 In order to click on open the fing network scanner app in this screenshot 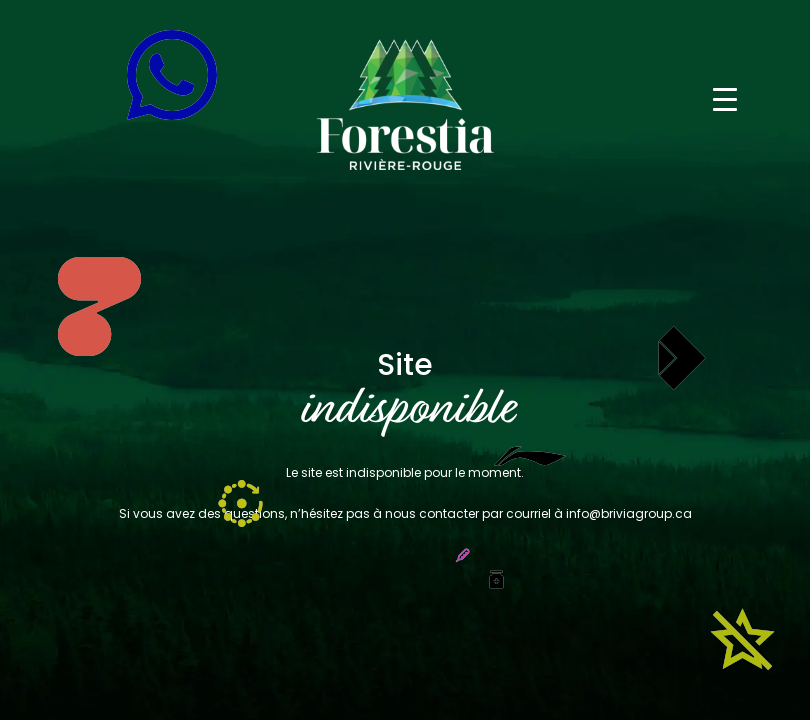, I will do `click(240, 503)`.